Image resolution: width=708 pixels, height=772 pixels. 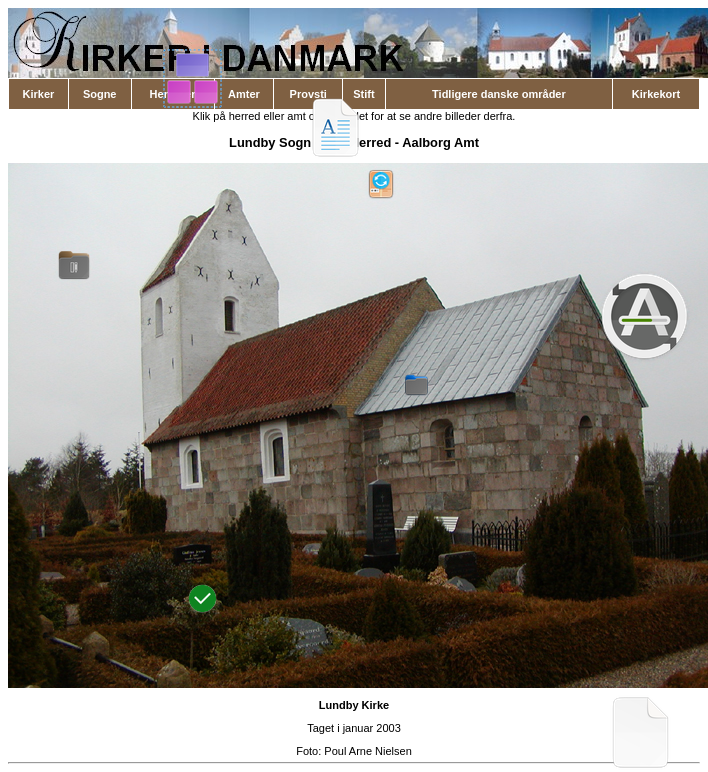 What do you see at coordinates (416, 384) in the screenshot?
I see `open folder to view contents` at bounding box center [416, 384].